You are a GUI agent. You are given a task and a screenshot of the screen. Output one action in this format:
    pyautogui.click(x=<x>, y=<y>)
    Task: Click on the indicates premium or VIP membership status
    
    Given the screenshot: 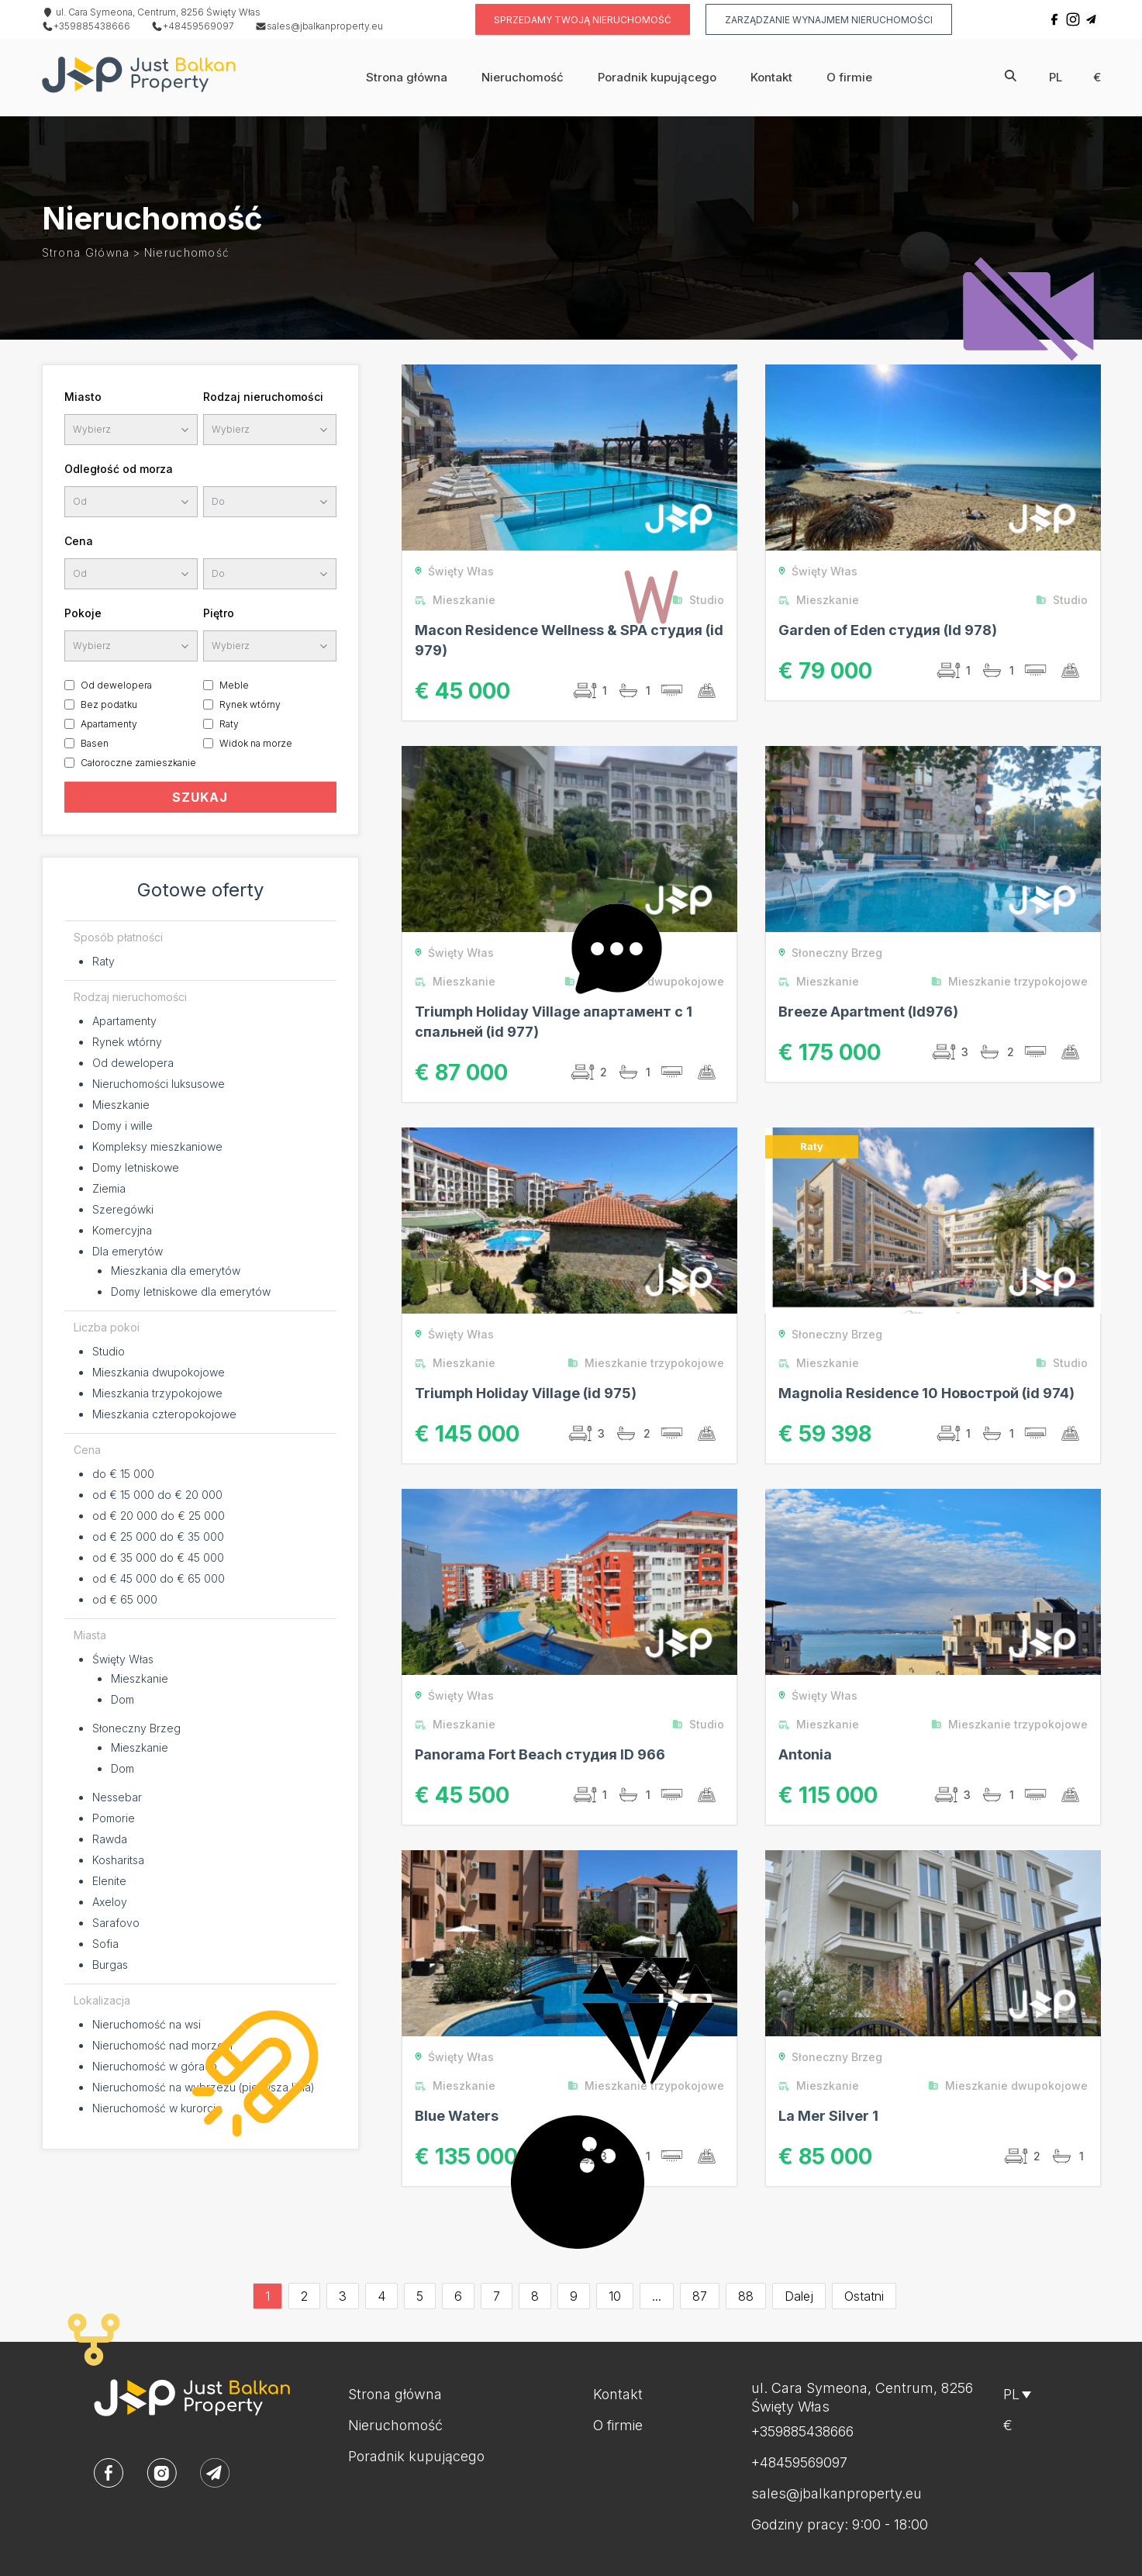 What is the action you would take?
    pyautogui.click(x=648, y=2021)
    